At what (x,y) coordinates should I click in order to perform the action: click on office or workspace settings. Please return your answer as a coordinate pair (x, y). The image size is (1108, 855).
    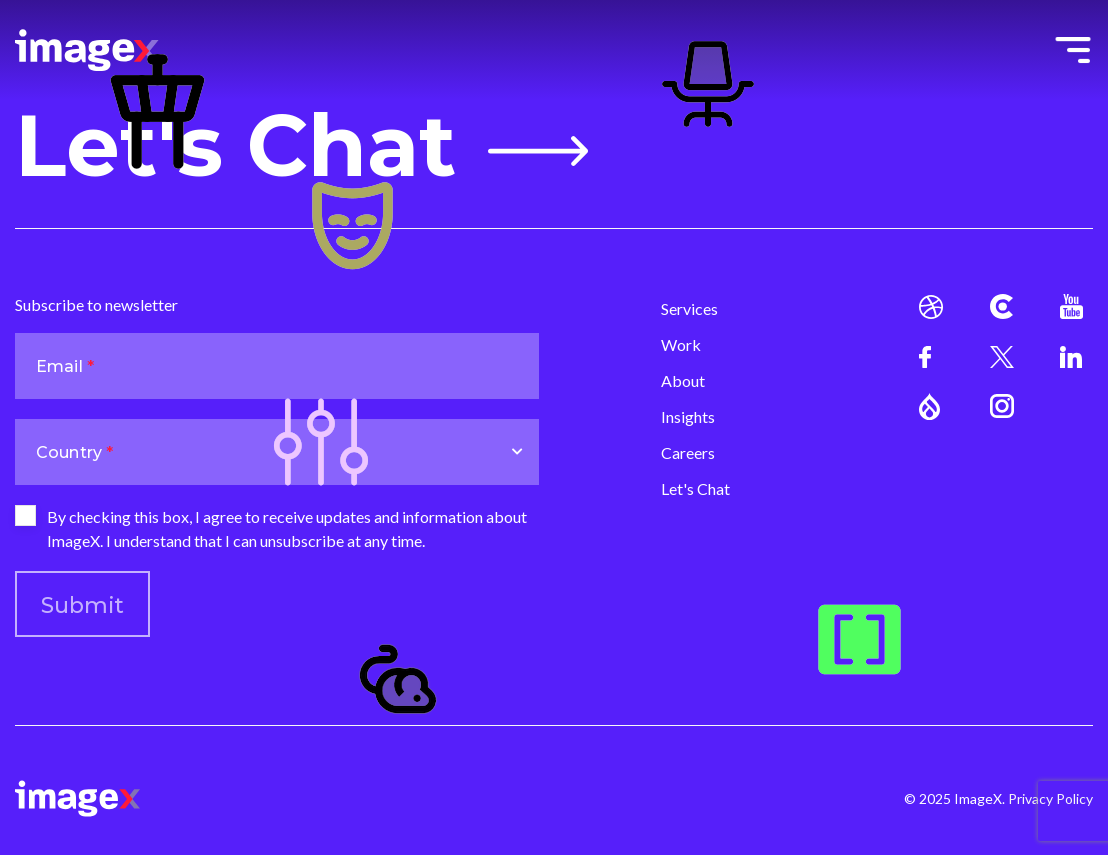
    Looking at the image, I should click on (708, 84).